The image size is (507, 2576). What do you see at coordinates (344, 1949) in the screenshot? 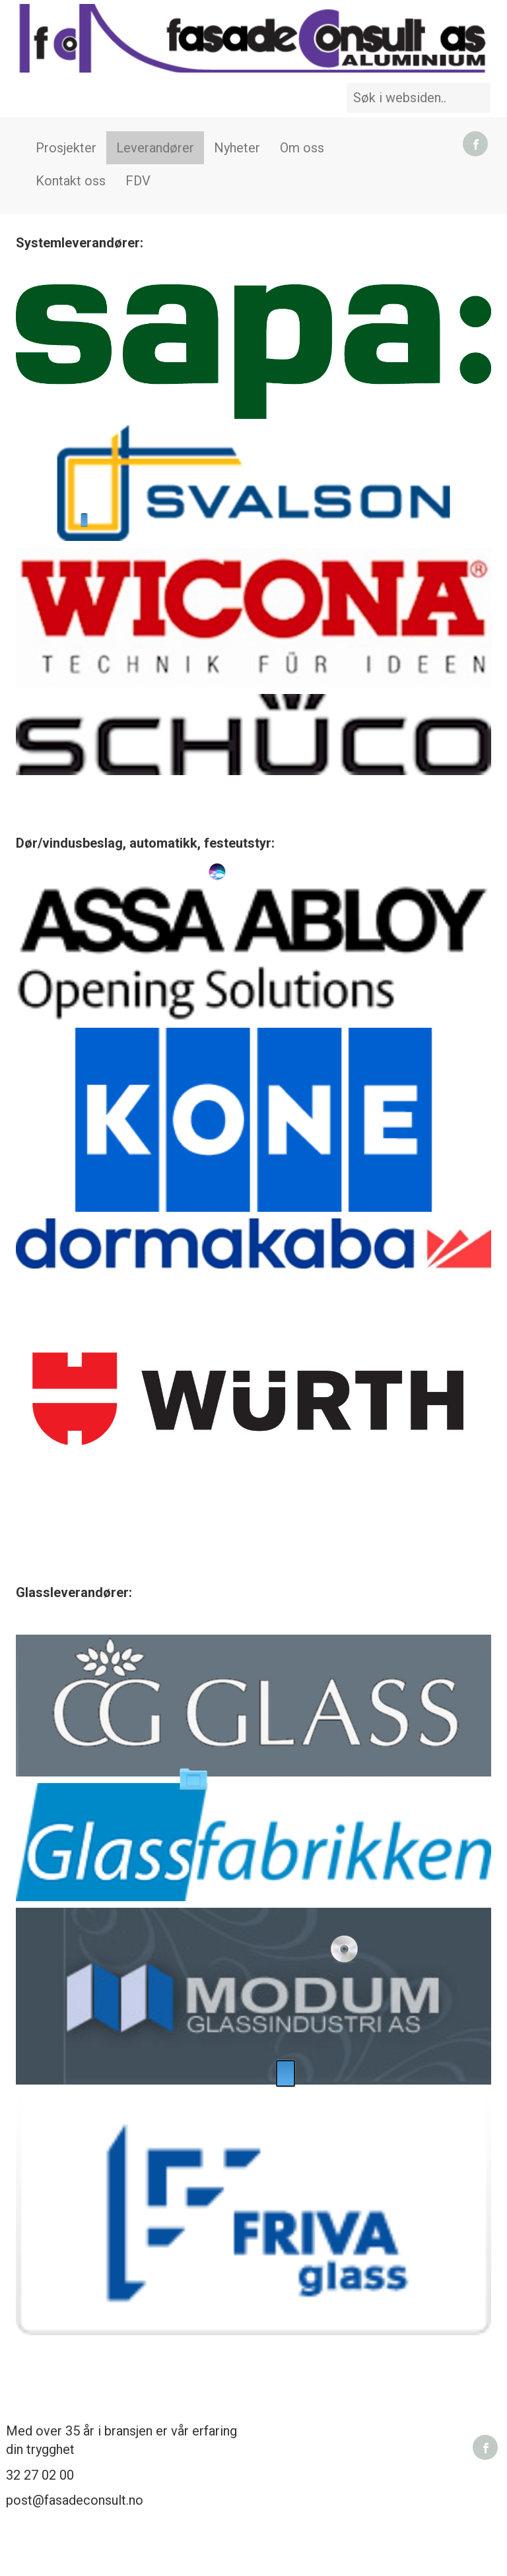
I see `access optical disc drive or media` at bounding box center [344, 1949].